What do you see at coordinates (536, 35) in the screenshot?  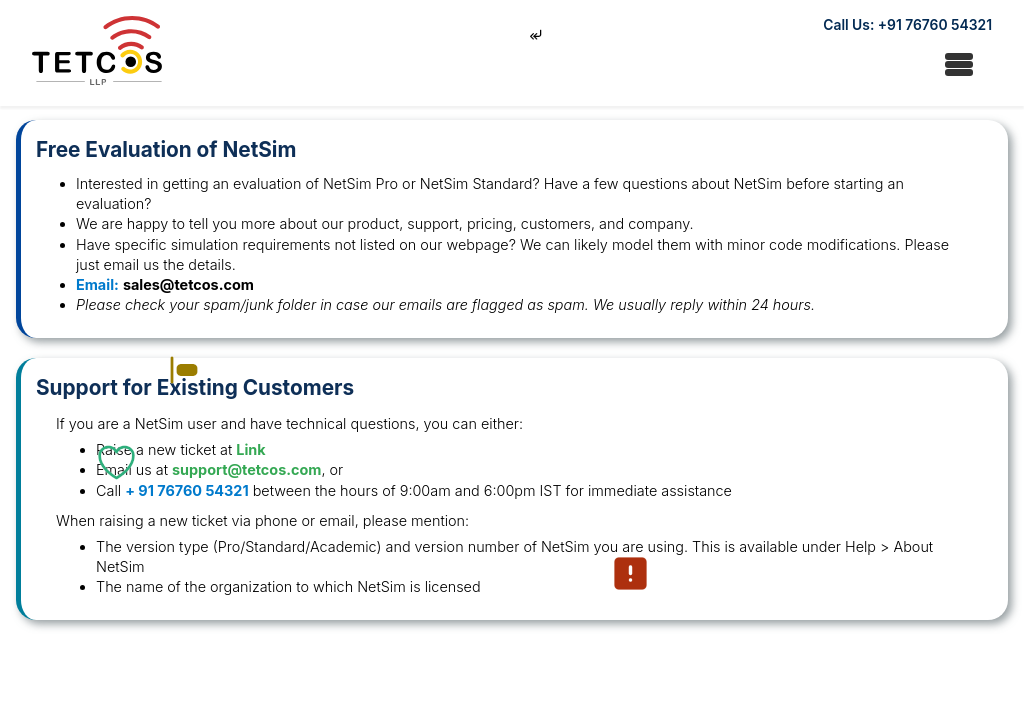 I see `reply all to a message or email` at bounding box center [536, 35].